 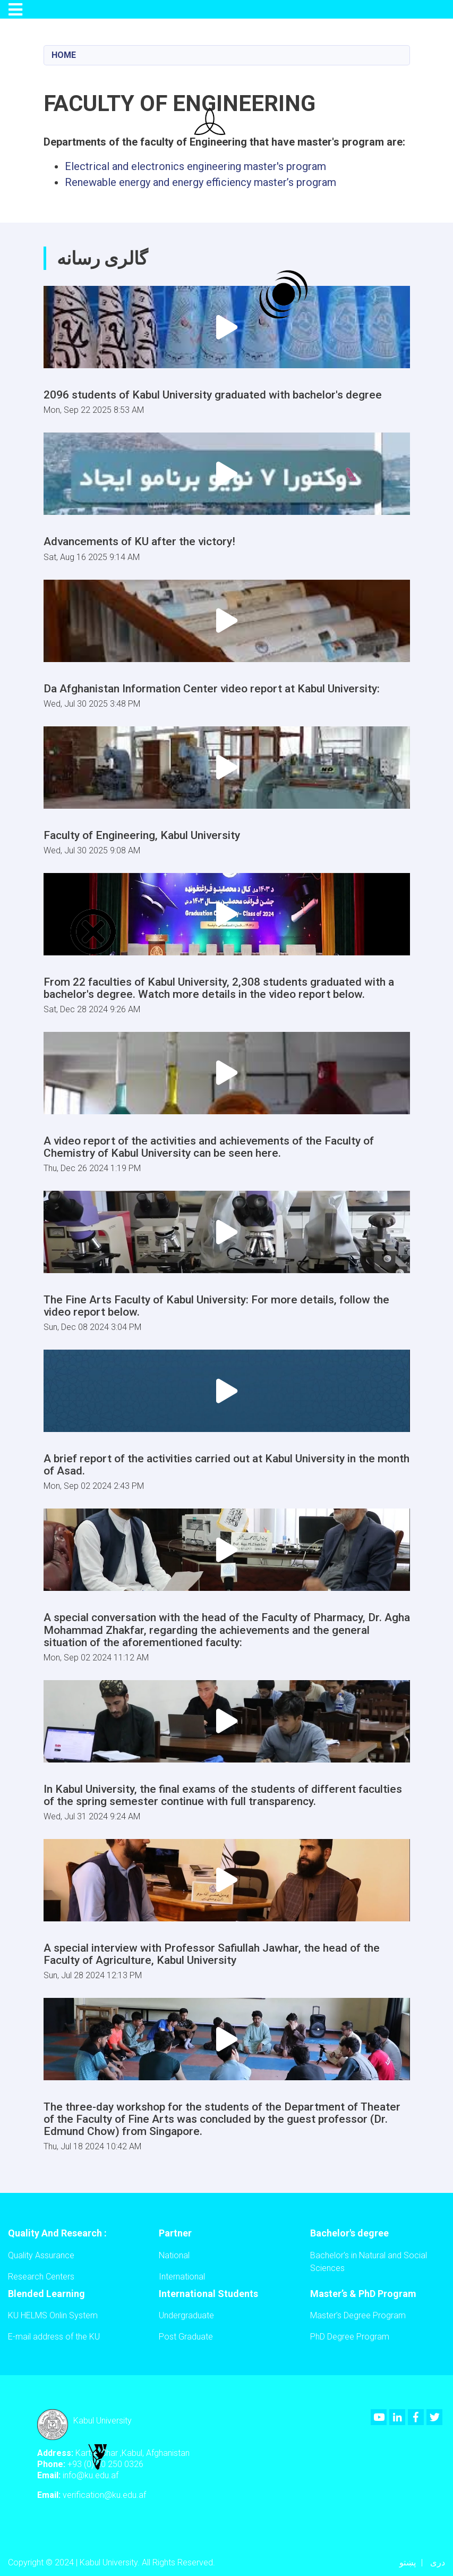 I want to click on indicates cave or underground environment in game, so click(x=98, y=2457).